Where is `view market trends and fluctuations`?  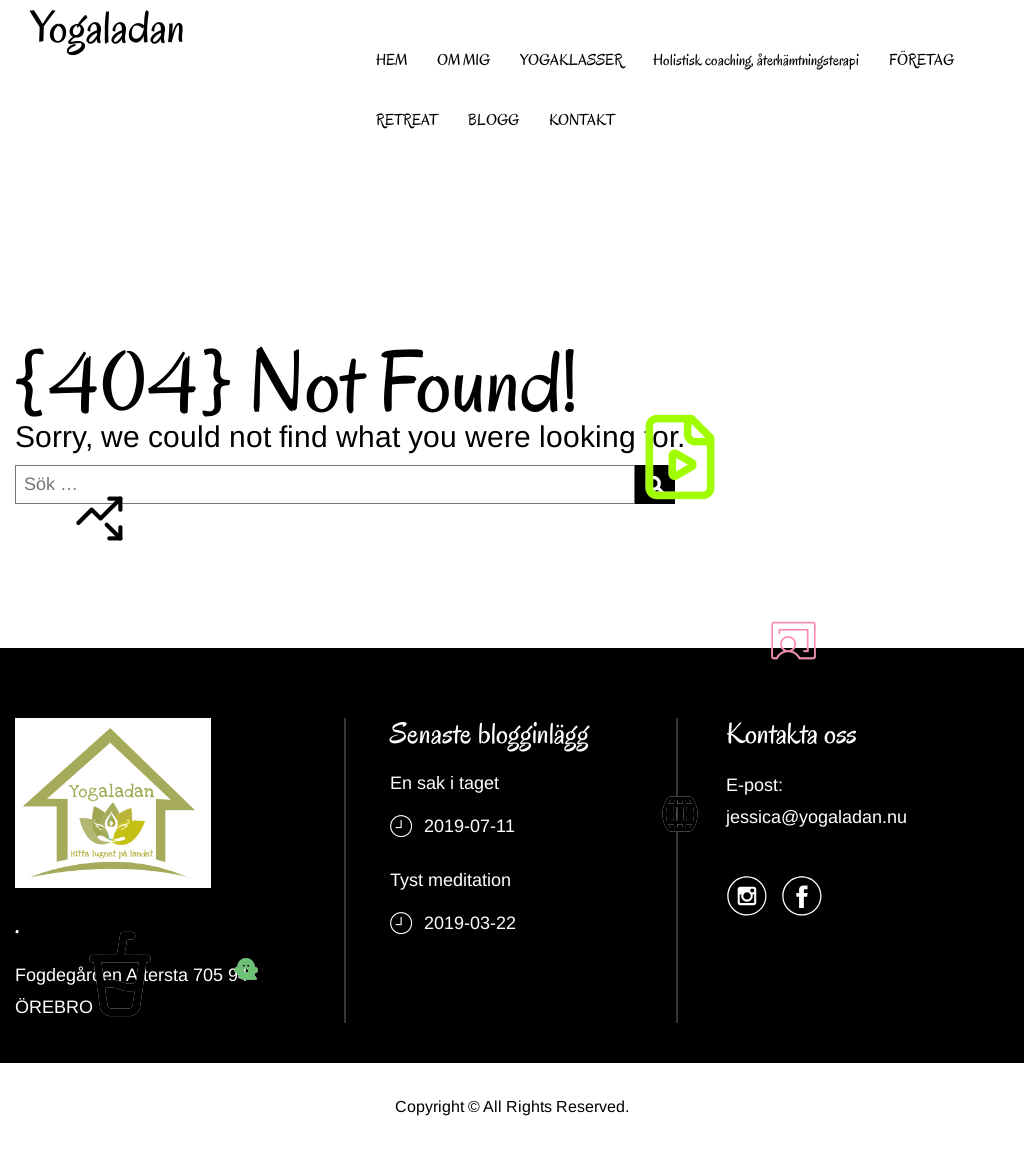
view market trends and fluctuations is located at coordinates (100, 518).